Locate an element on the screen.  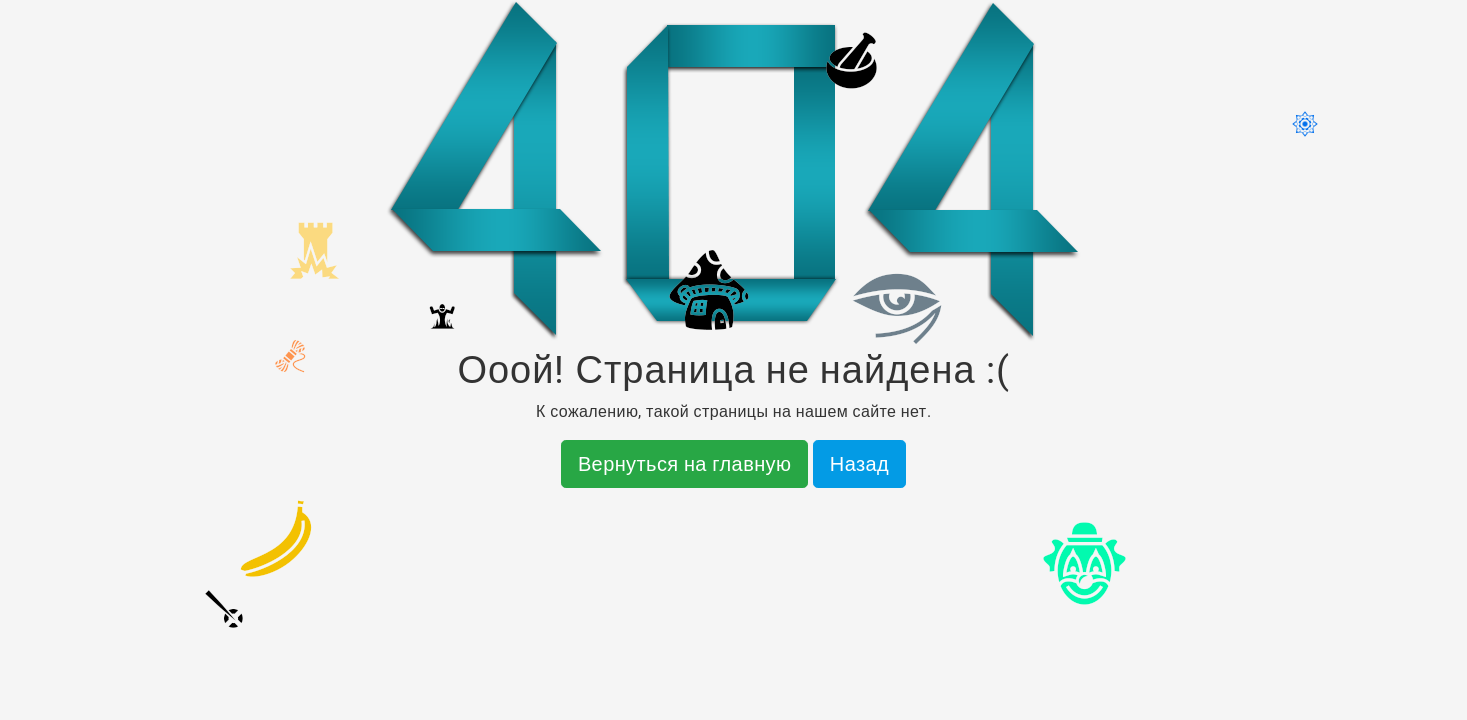
summon or activate ifrit character is located at coordinates (442, 316).